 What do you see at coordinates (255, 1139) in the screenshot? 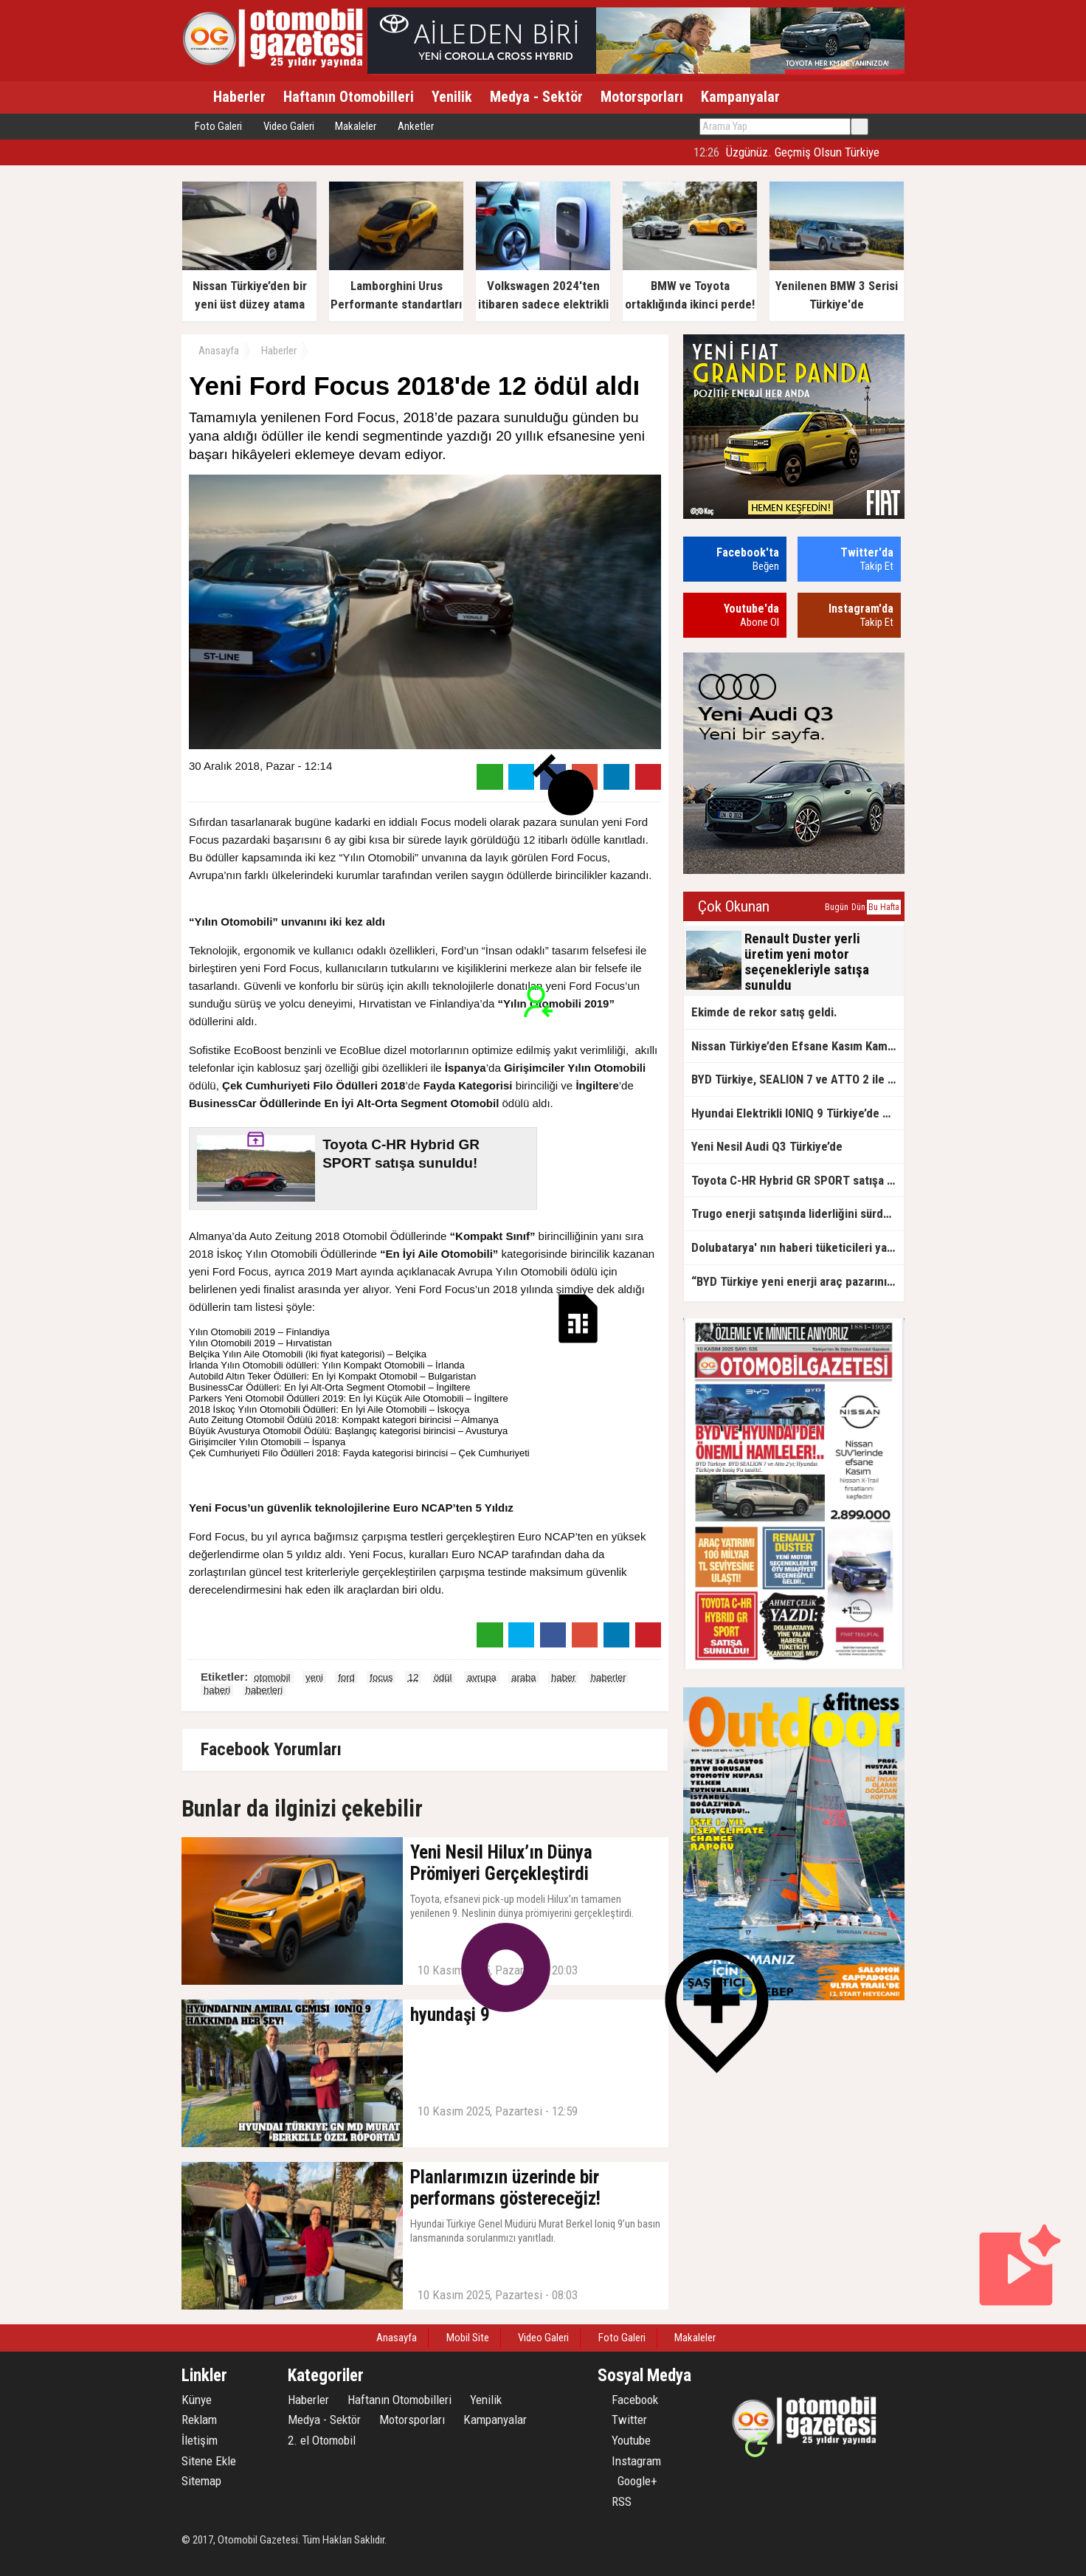
I see `unarchive a message or item from inbox` at bounding box center [255, 1139].